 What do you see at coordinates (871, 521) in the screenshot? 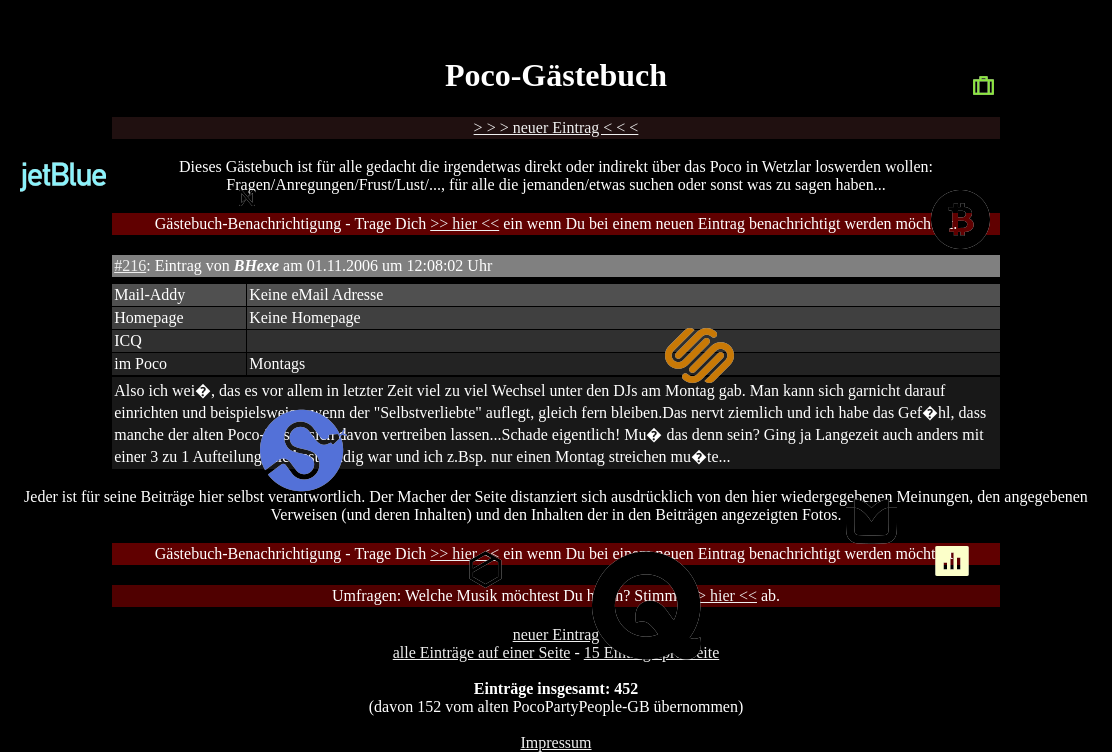
I see `knowledgebase app or service logo` at bounding box center [871, 521].